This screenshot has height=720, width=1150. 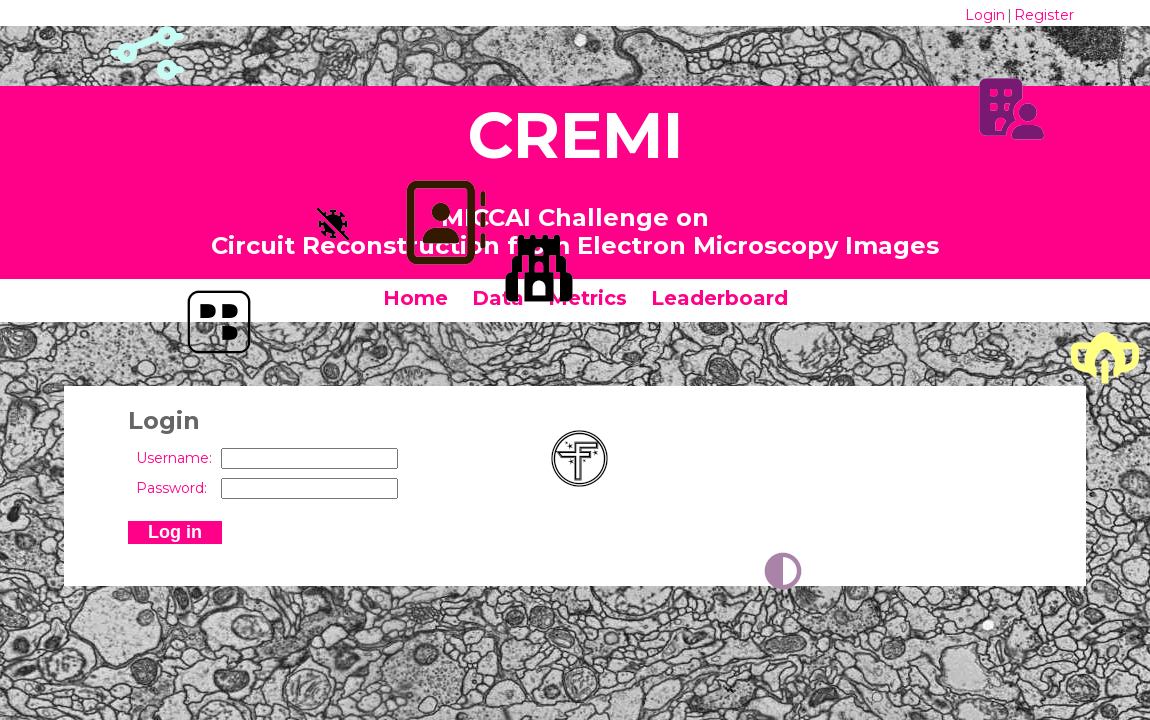 I want to click on trade federation logo from star wars, so click(x=579, y=458).